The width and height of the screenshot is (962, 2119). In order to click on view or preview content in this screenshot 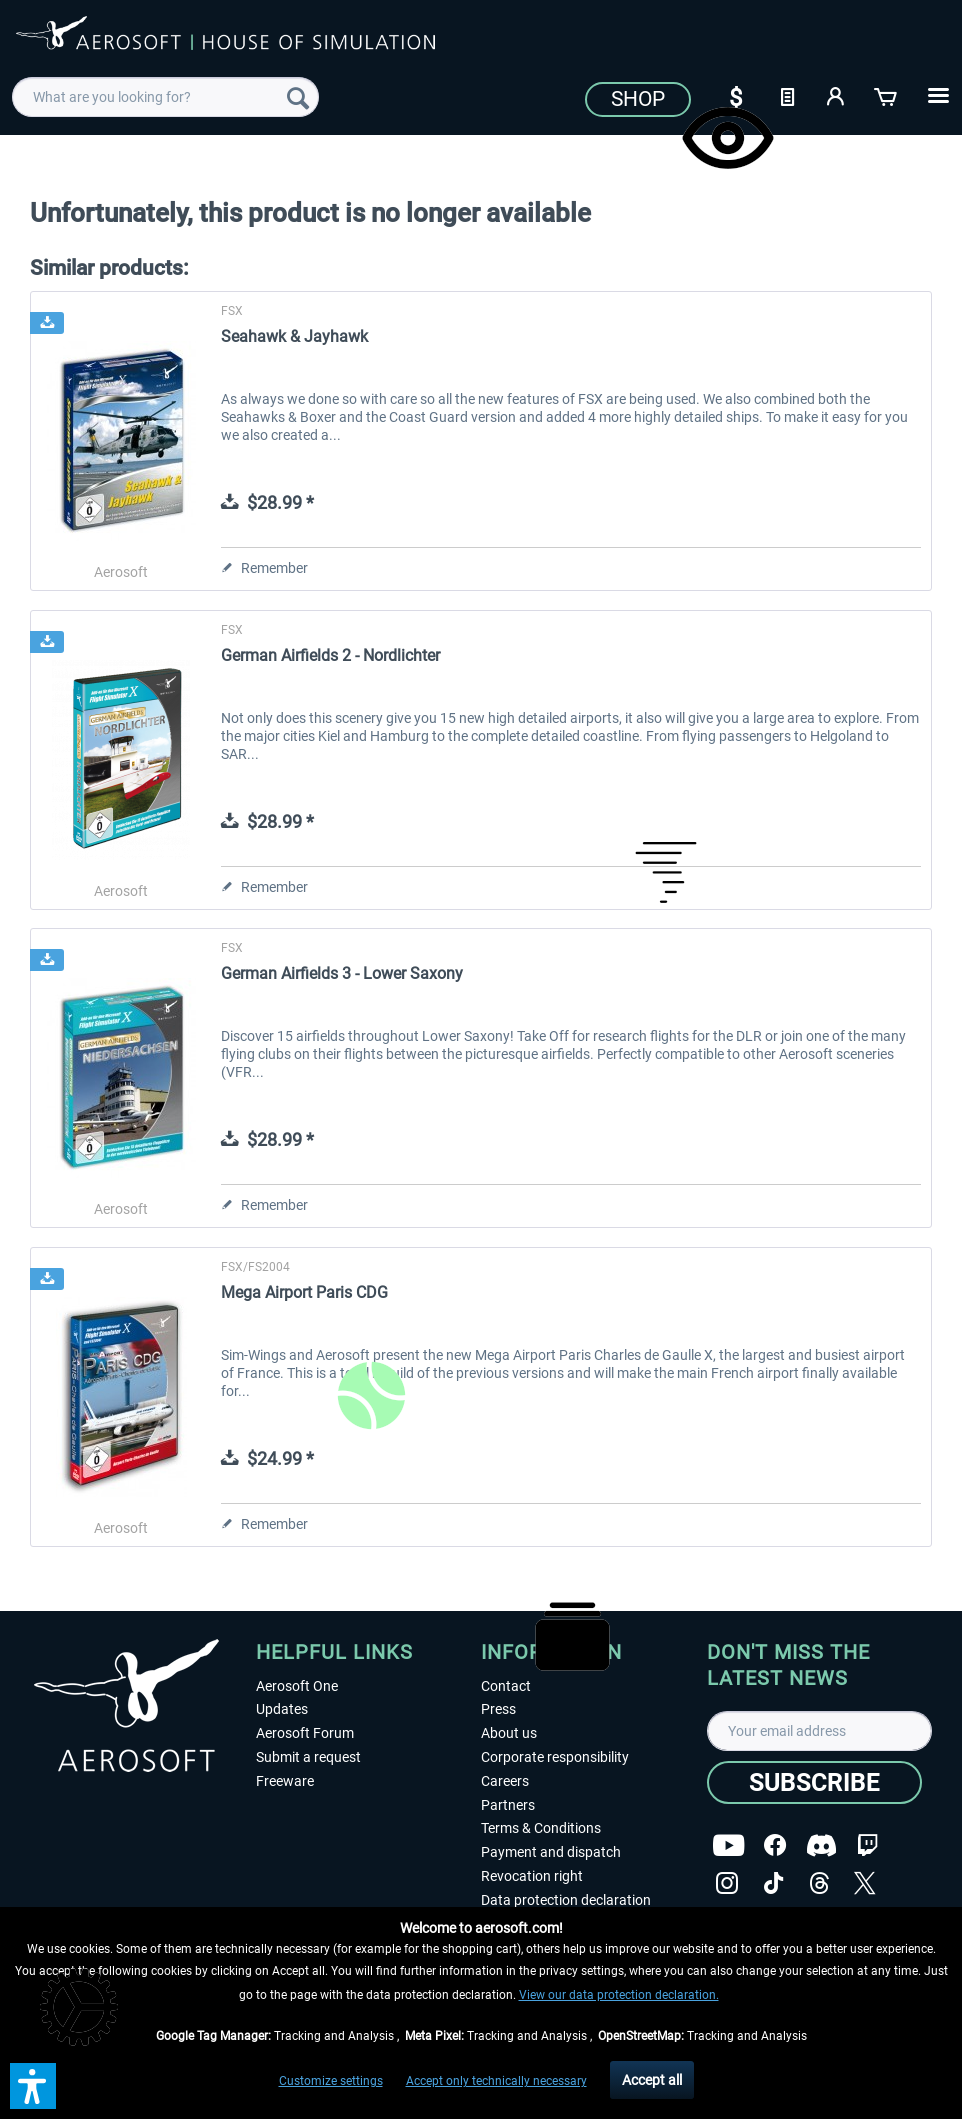, I will do `click(728, 138)`.